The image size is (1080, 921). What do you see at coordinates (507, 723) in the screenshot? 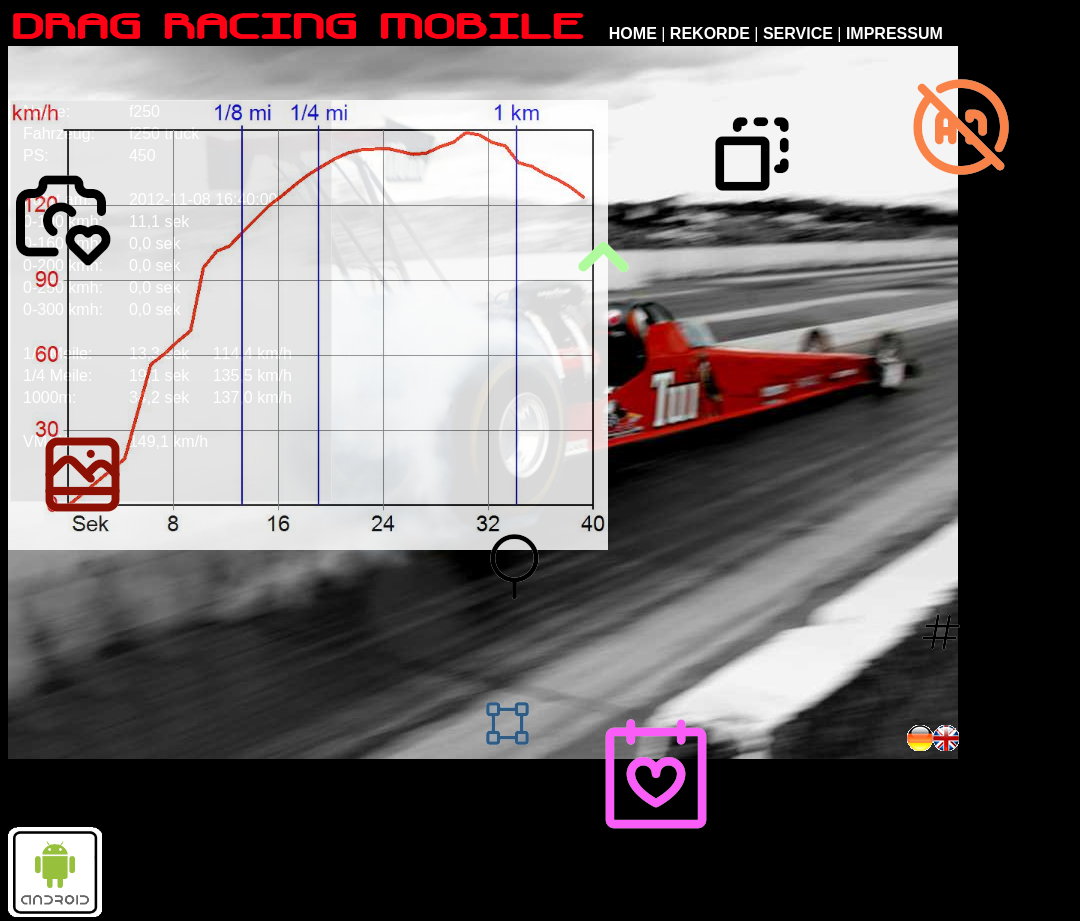
I see `adjust selection boundaries` at bounding box center [507, 723].